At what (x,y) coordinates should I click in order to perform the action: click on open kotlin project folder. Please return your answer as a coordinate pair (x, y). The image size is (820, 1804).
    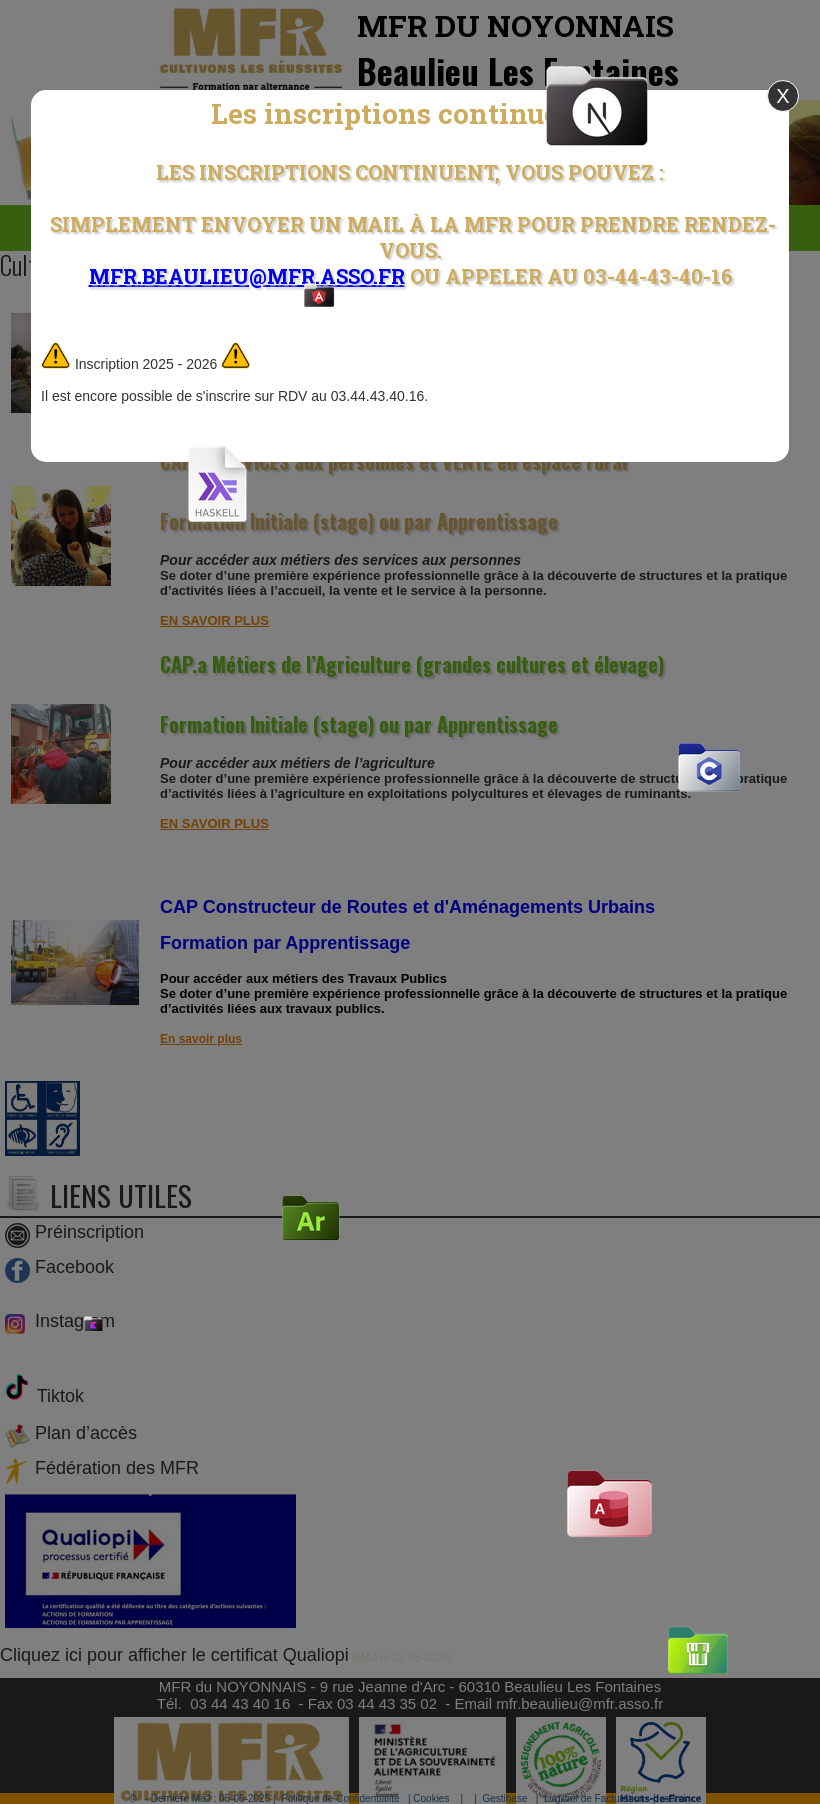
    Looking at the image, I should click on (93, 1324).